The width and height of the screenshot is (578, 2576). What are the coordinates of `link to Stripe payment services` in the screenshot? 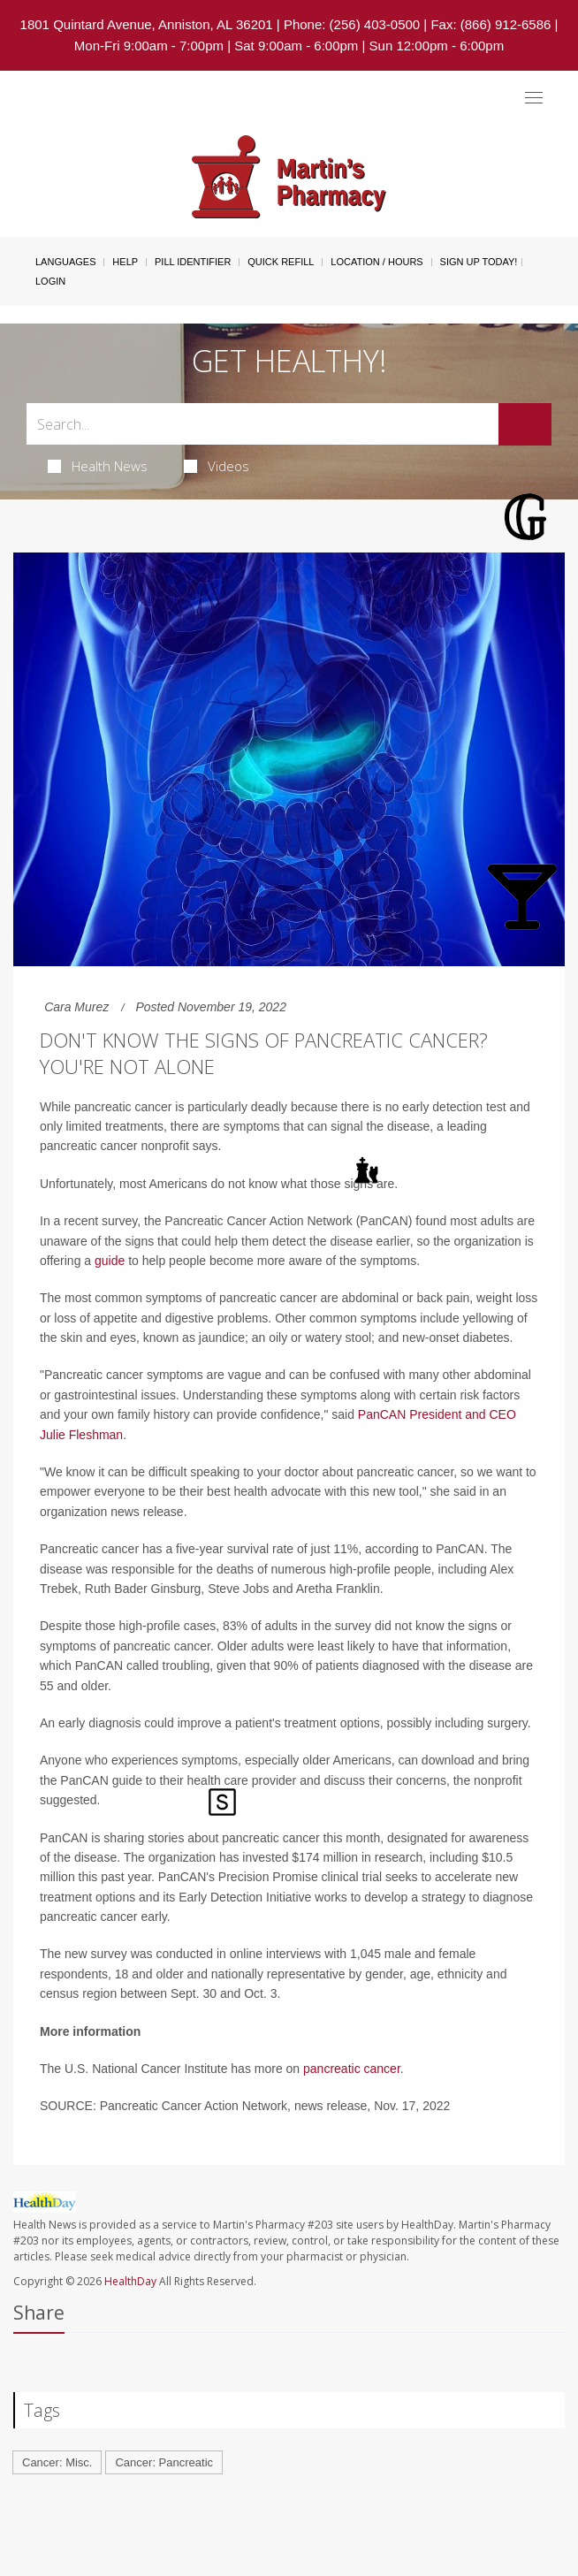 It's located at (222, 1802).